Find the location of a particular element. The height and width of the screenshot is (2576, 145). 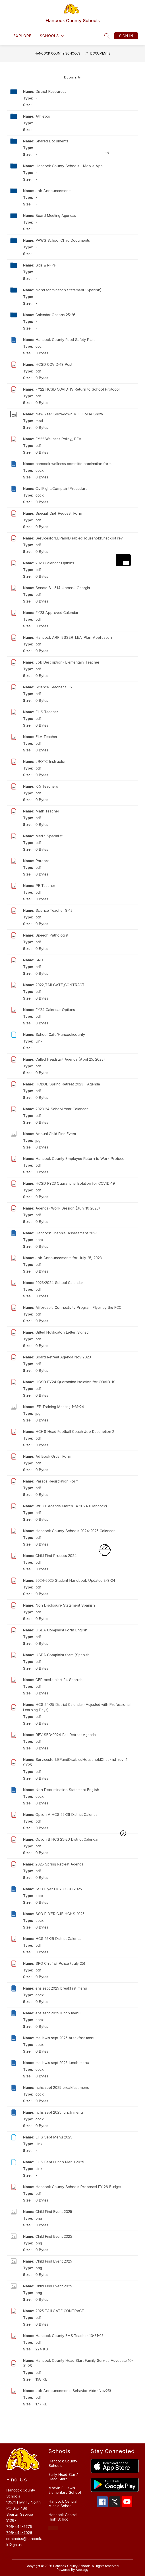

view food or meal options is located at coordinates (105, 1550).